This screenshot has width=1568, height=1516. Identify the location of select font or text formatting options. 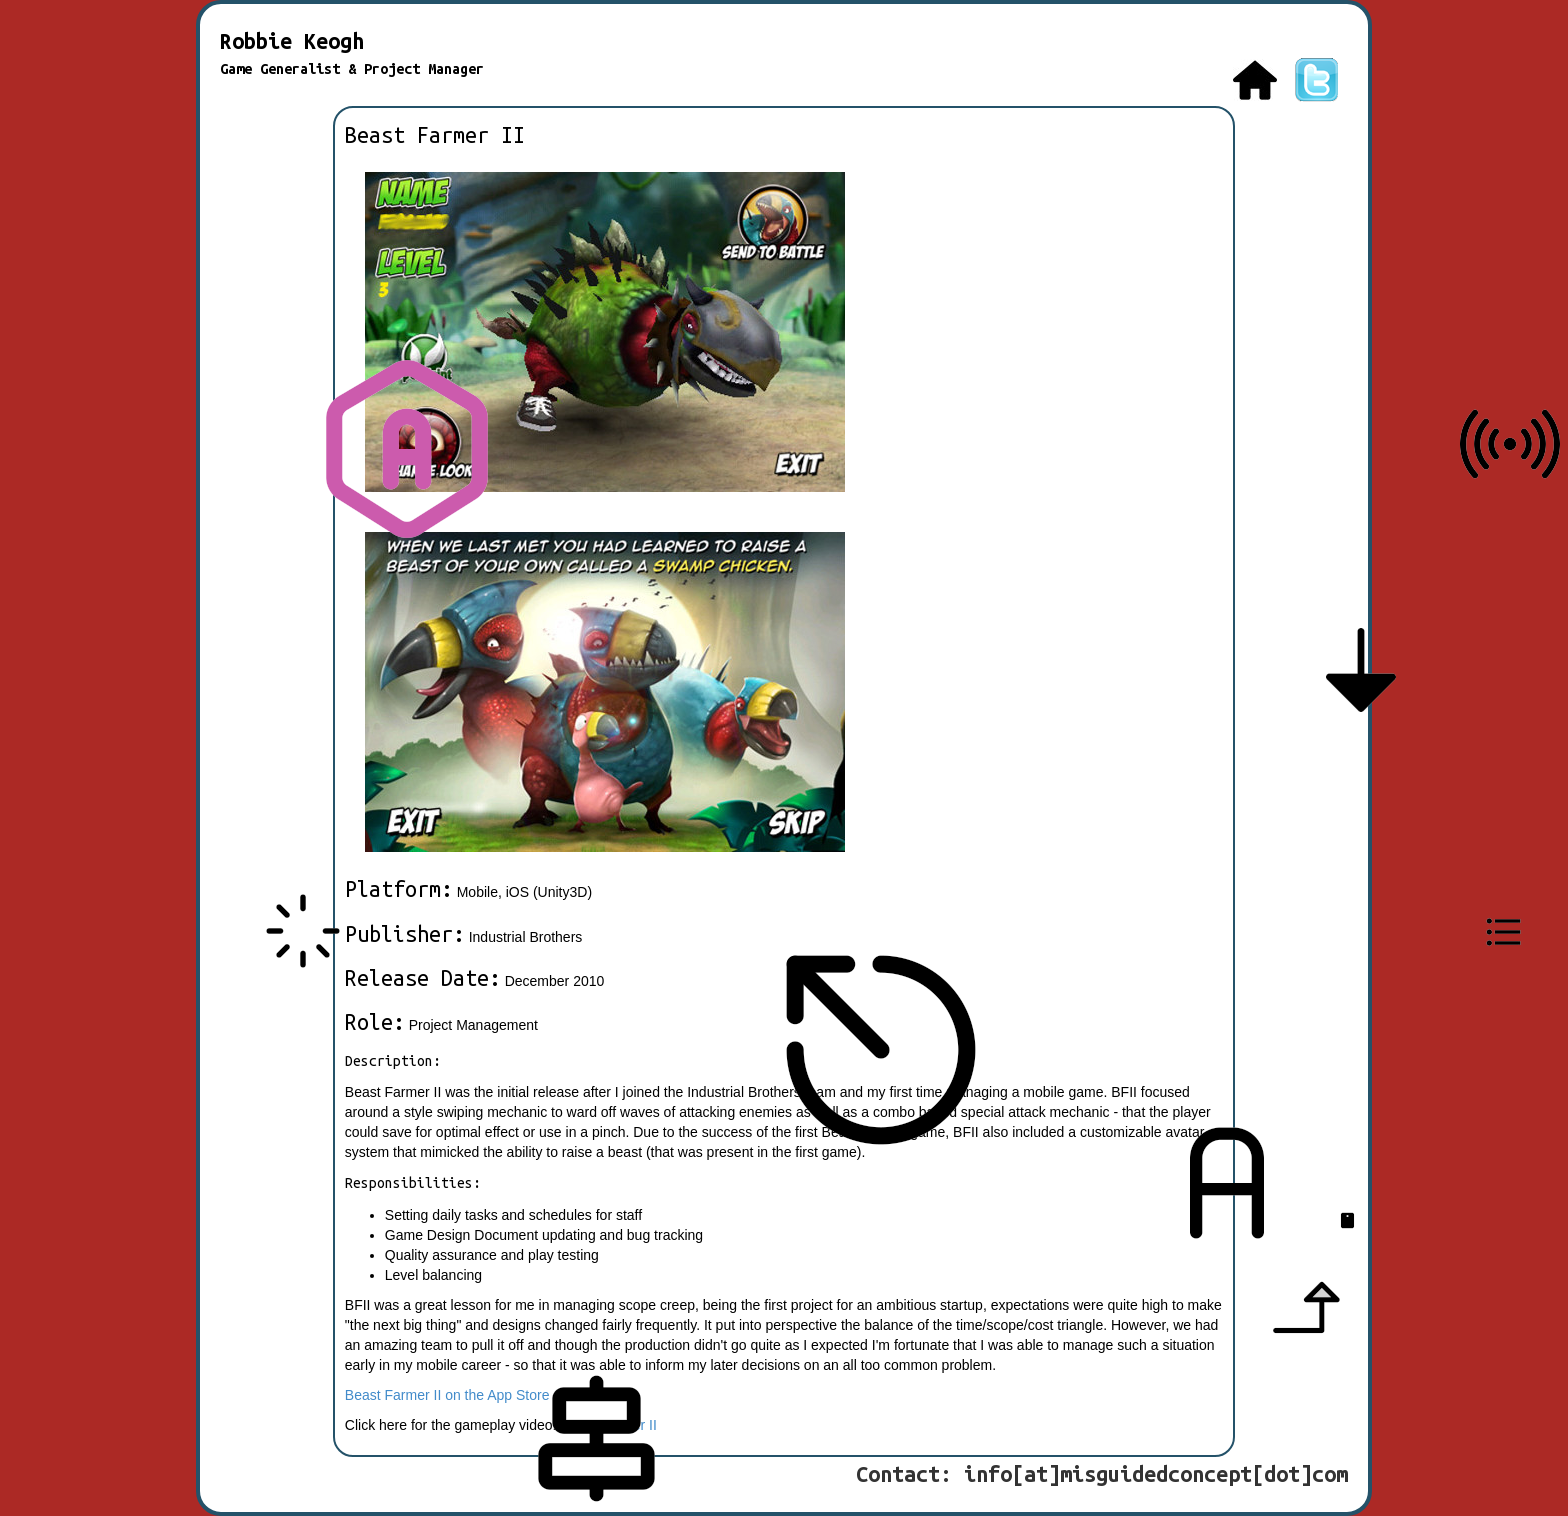
(1227, 1183).